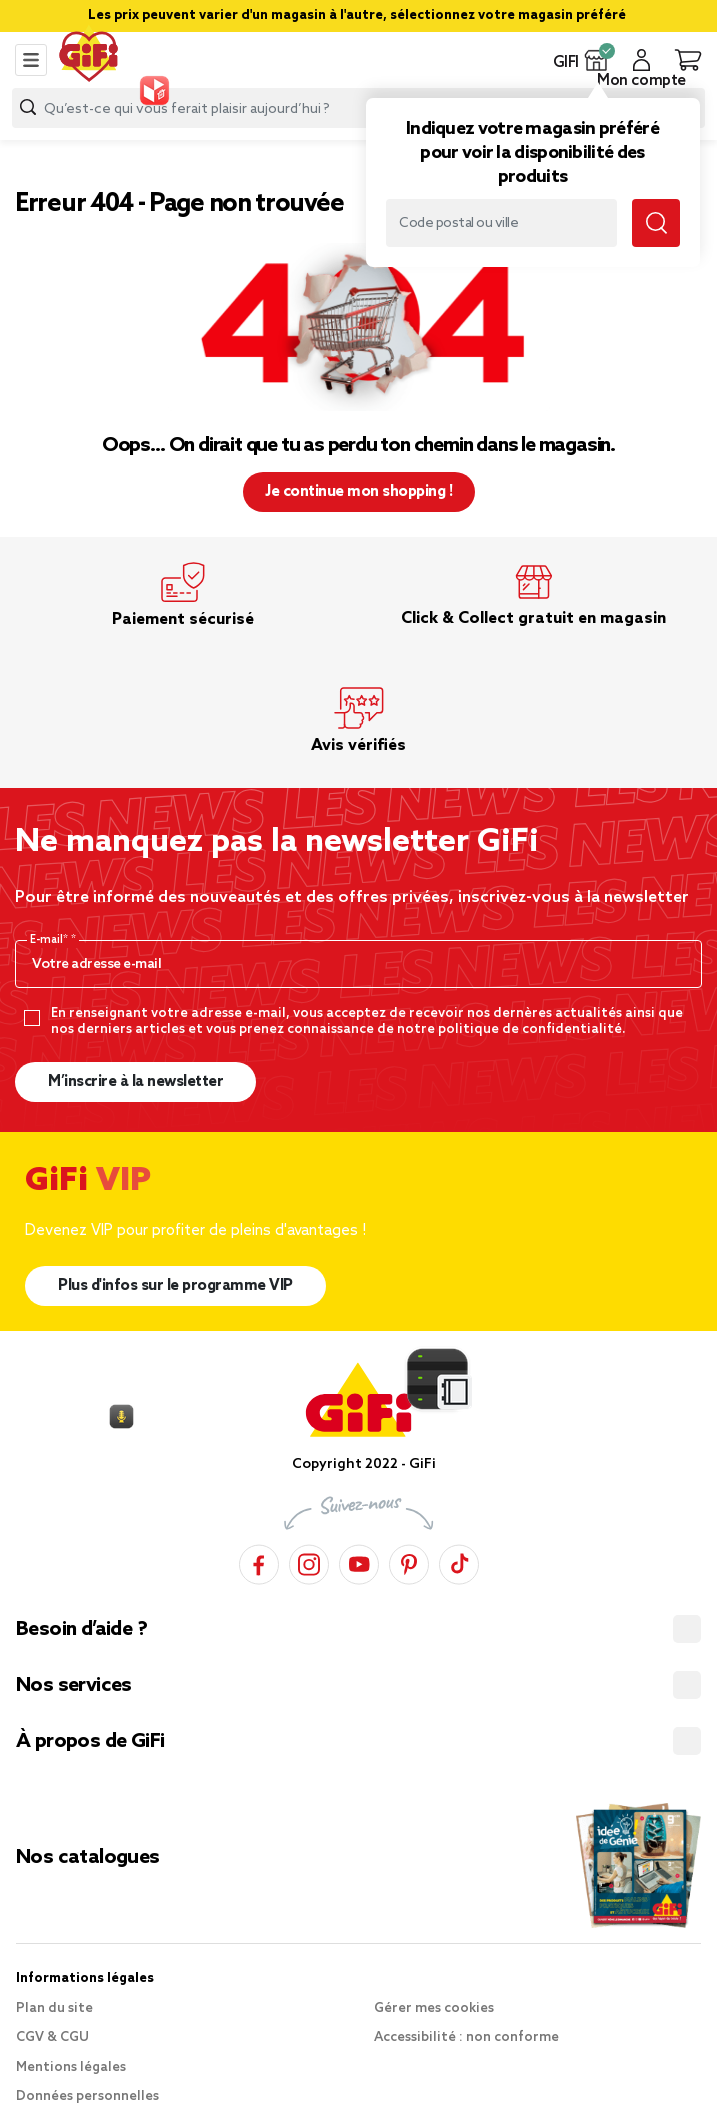 The height and width of the screenshot is (2117, 717). I want to click on open amarok podcast app, so click(121, 1416).